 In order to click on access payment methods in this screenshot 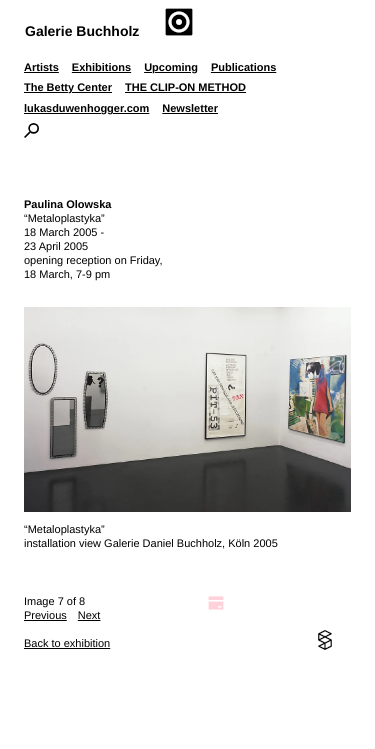, I will do `click(216, 603)`.